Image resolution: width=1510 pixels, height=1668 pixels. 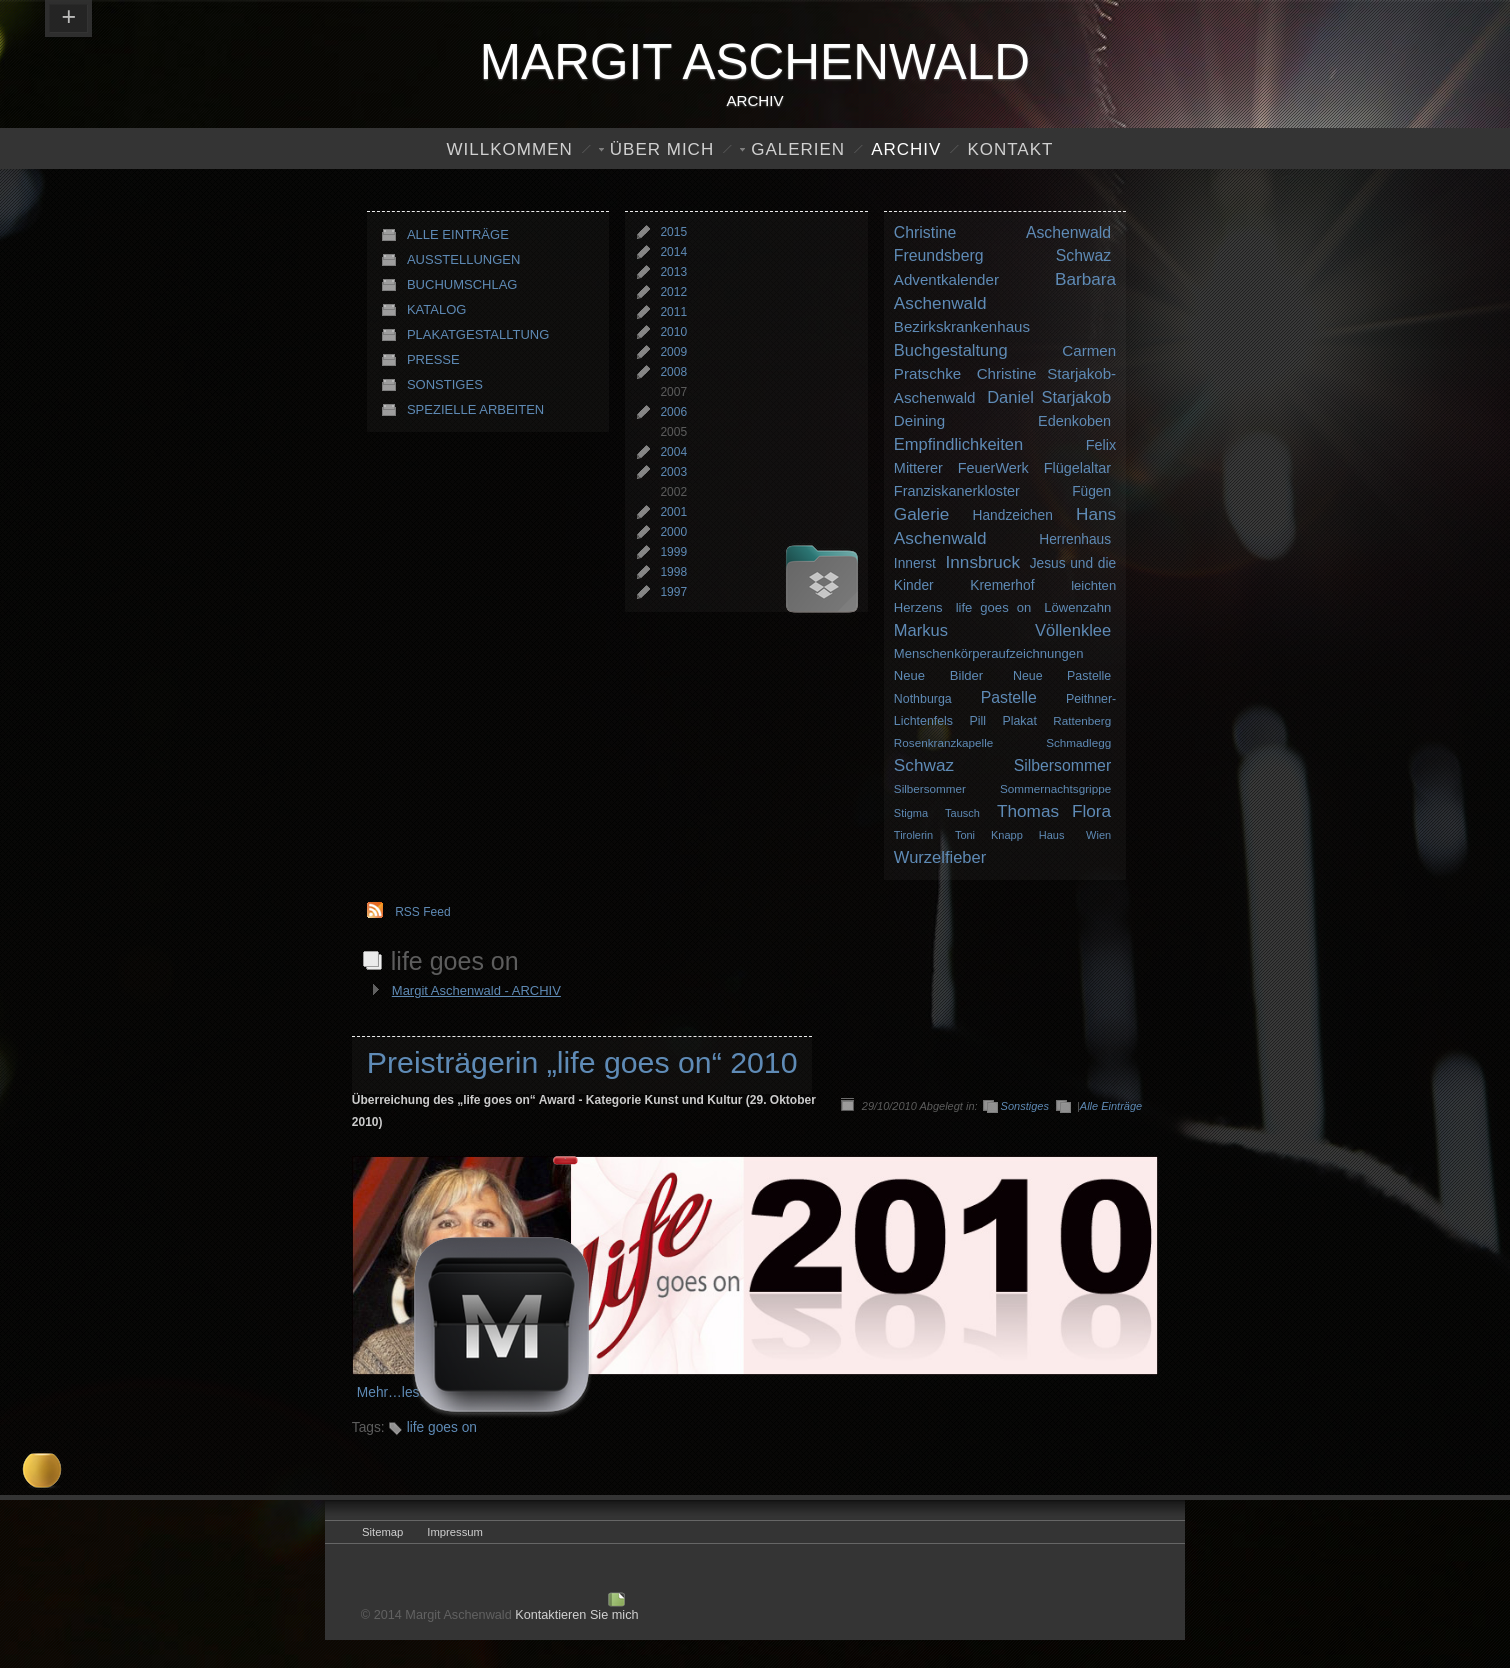 I want to click on open your Dropbox synced folder, so click(x=822, y=579).